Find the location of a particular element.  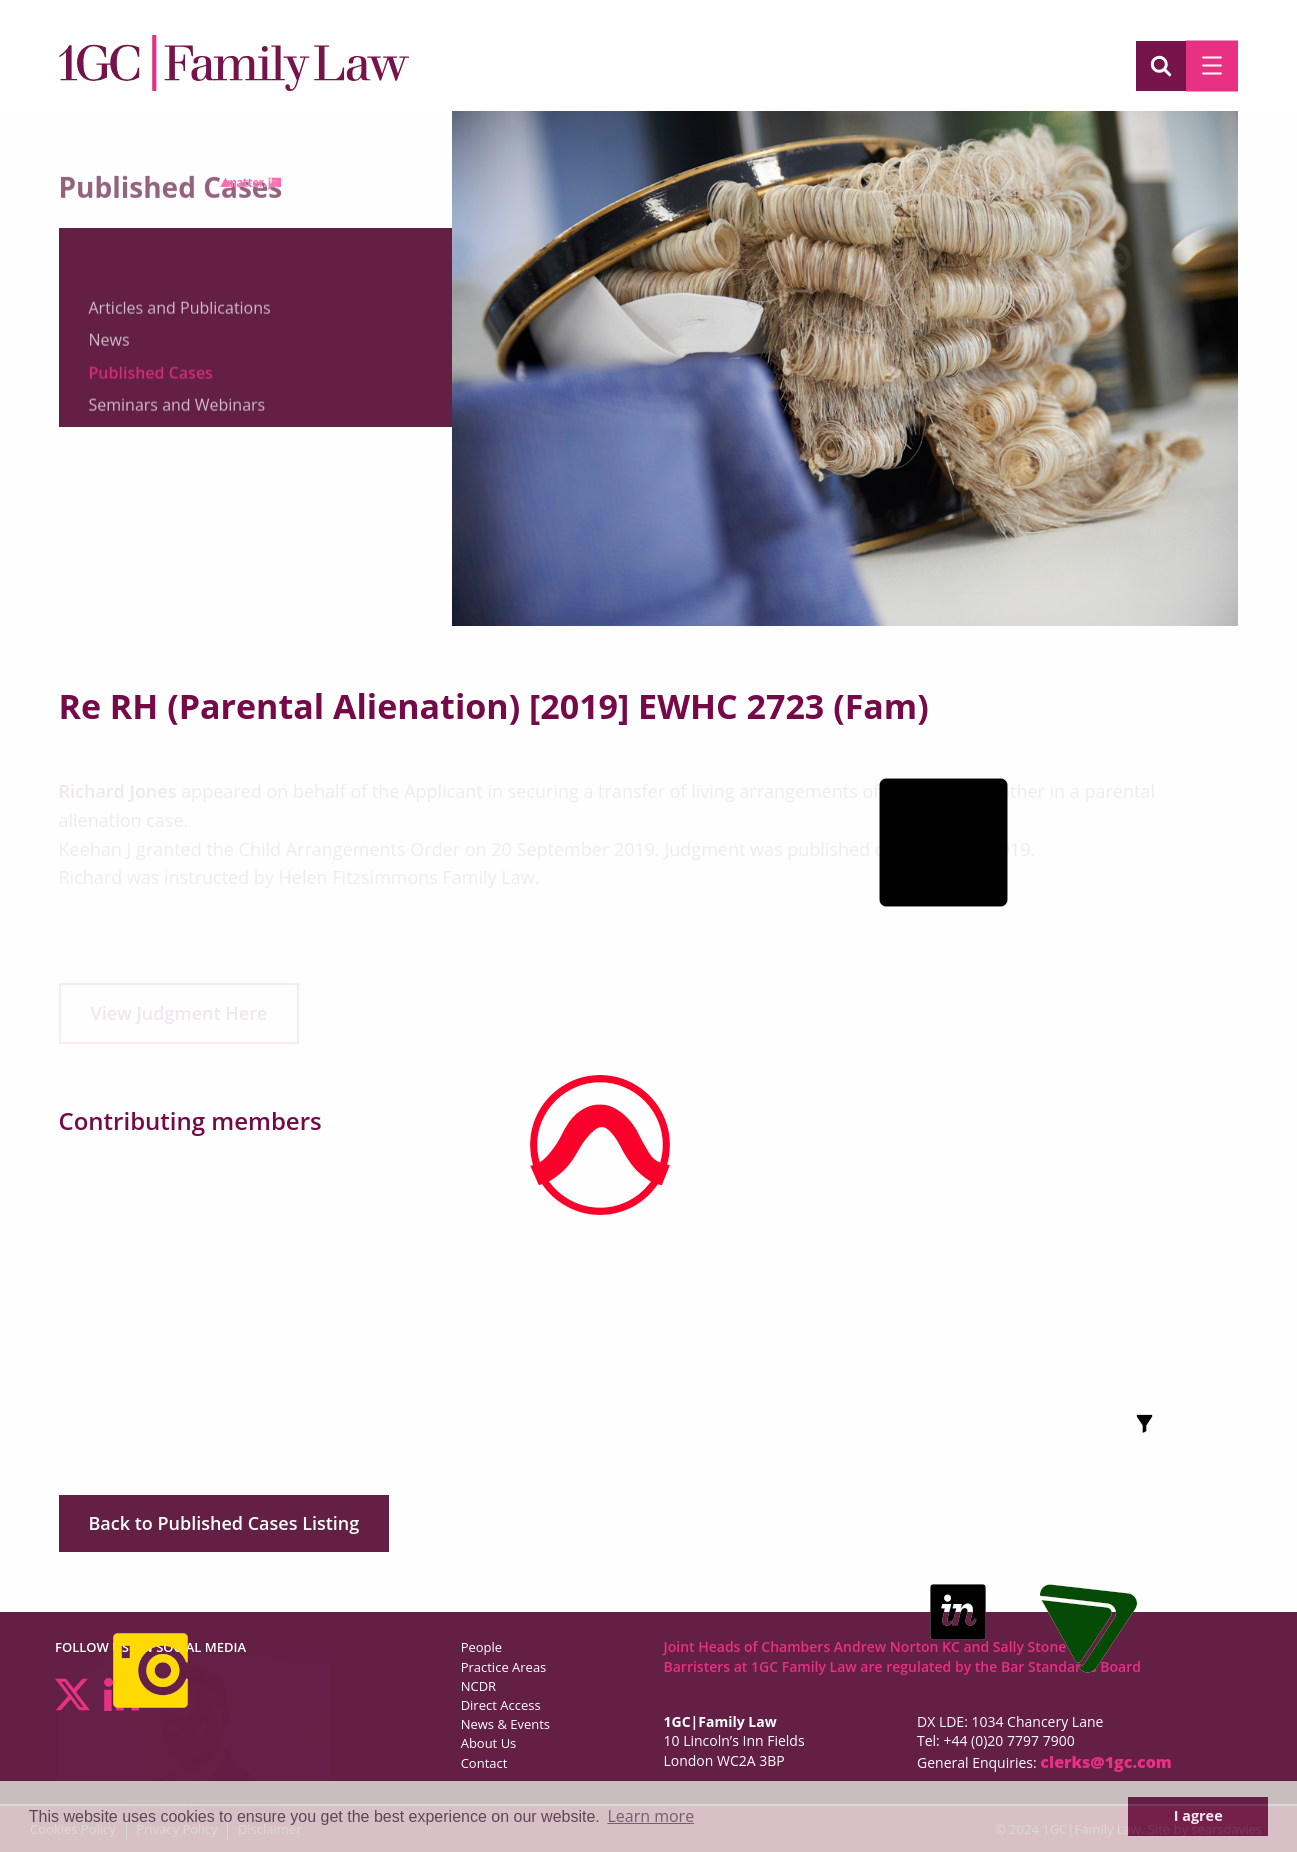

filter or sort content is located at coordinates (1144, 1423).